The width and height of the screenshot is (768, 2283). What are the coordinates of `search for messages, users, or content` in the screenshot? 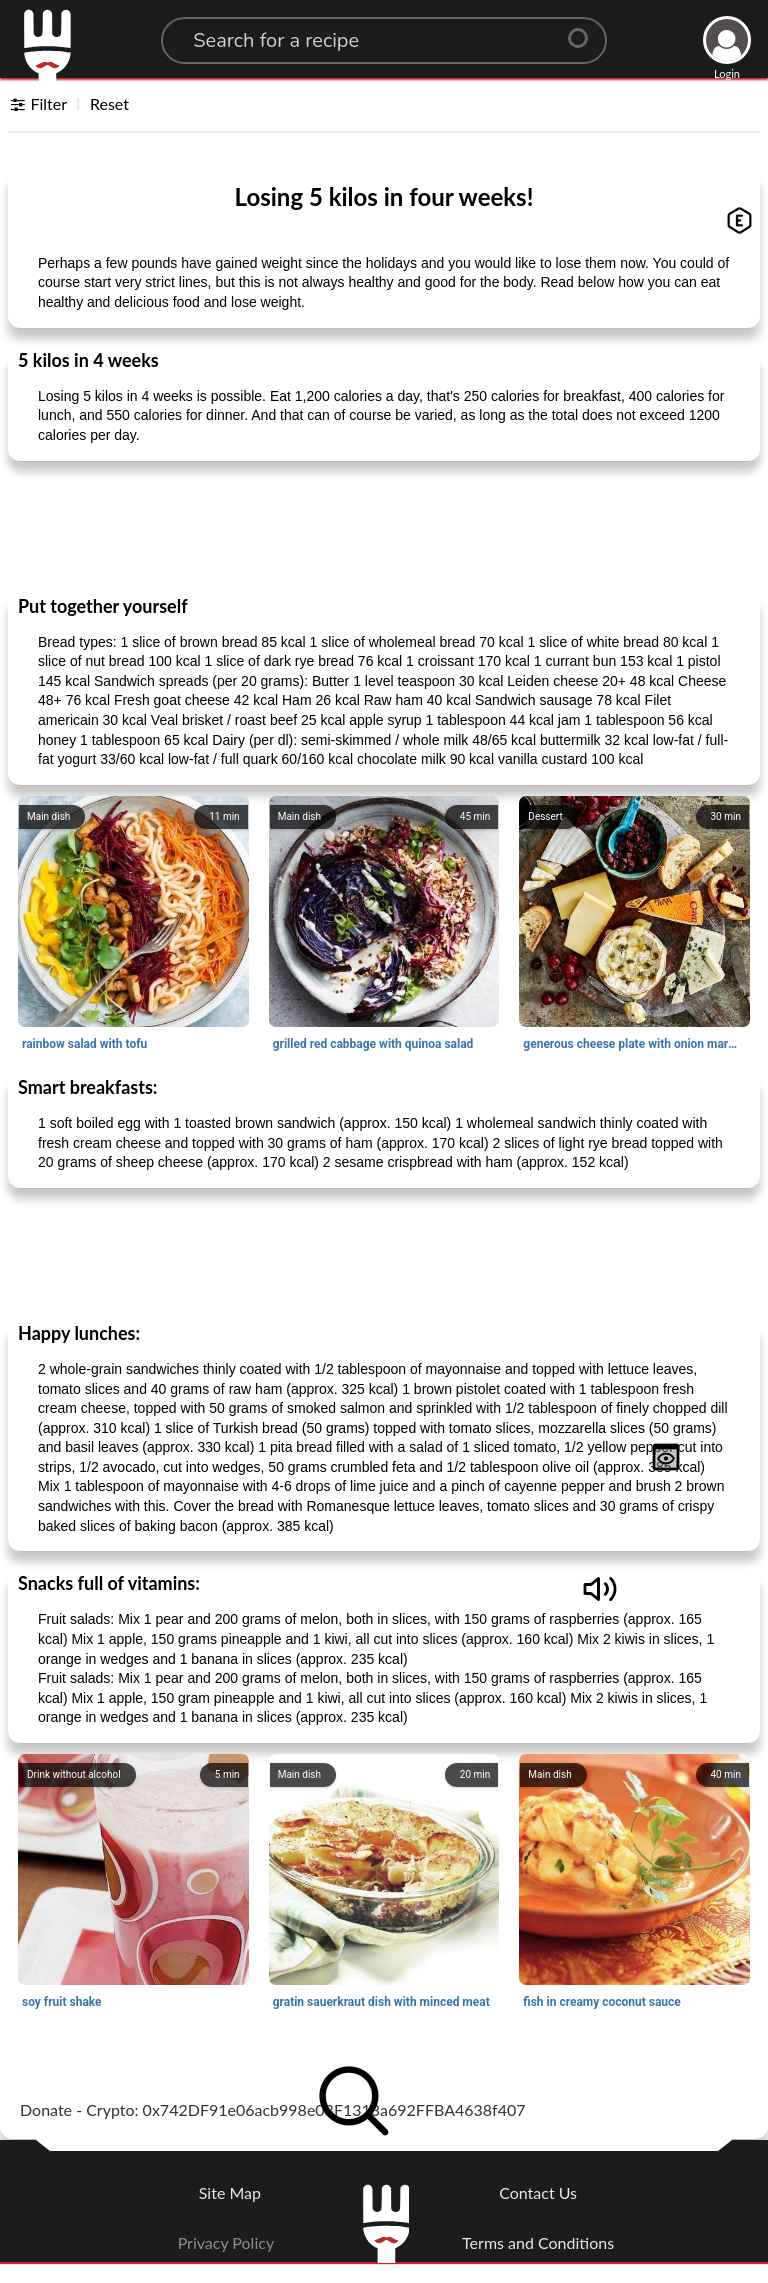 It's located at (355, 2102).